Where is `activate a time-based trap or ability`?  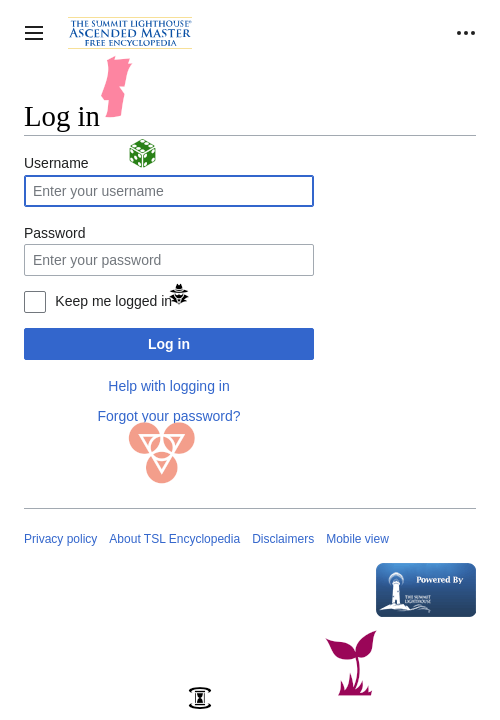
activate a time-based trap or ability is located at coordinates (200, 698).